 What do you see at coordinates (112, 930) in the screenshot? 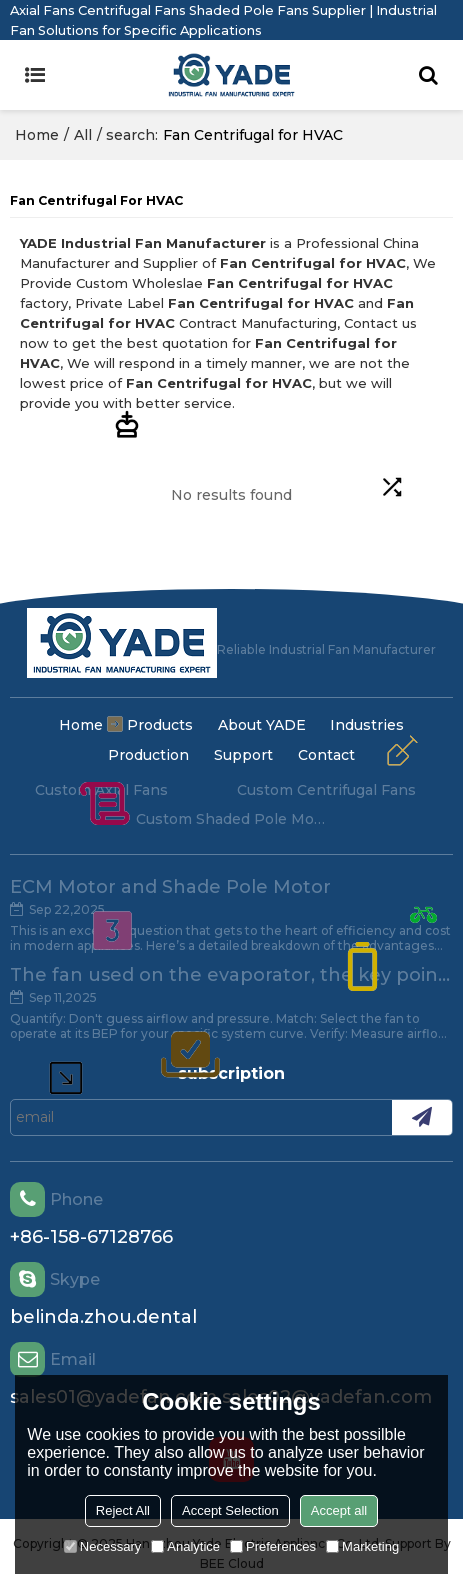
I see `select option three from a numbered list` at bounding box center [112, 930].